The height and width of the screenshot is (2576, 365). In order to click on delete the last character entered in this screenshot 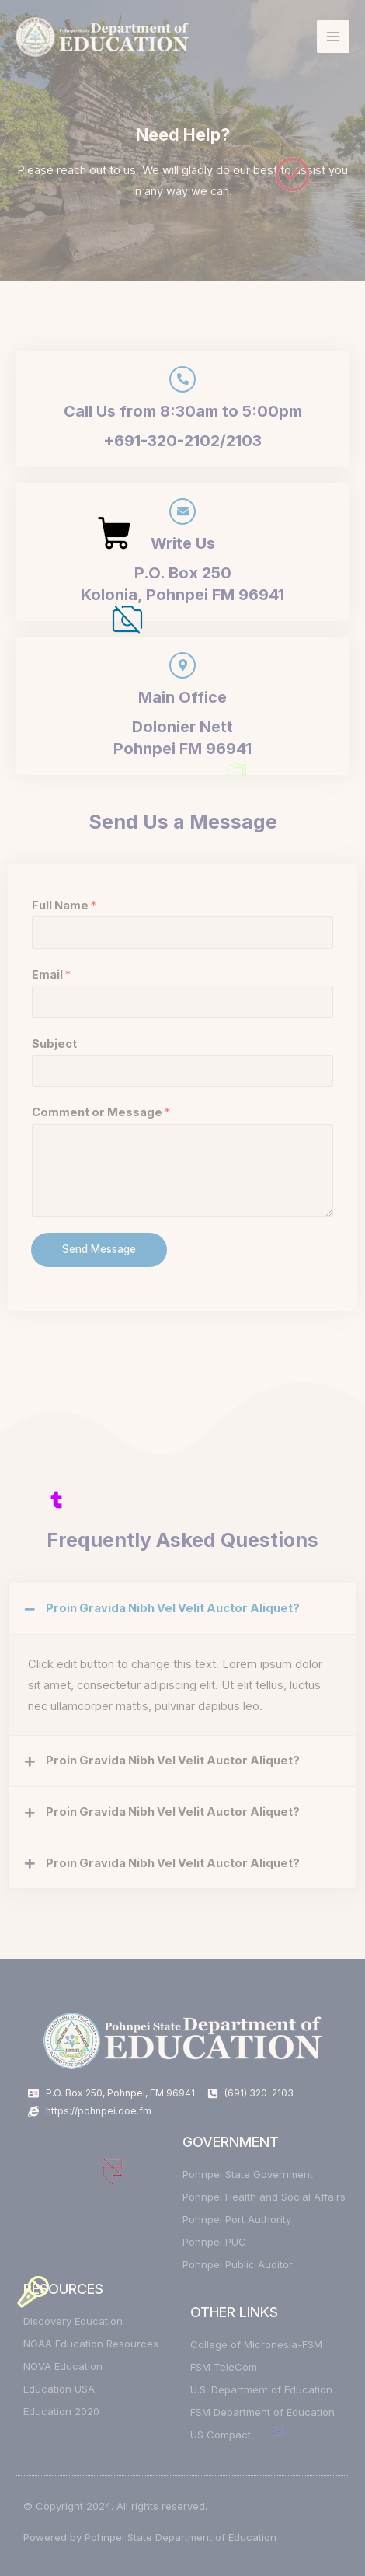, I will do `click(278, 2431)`.